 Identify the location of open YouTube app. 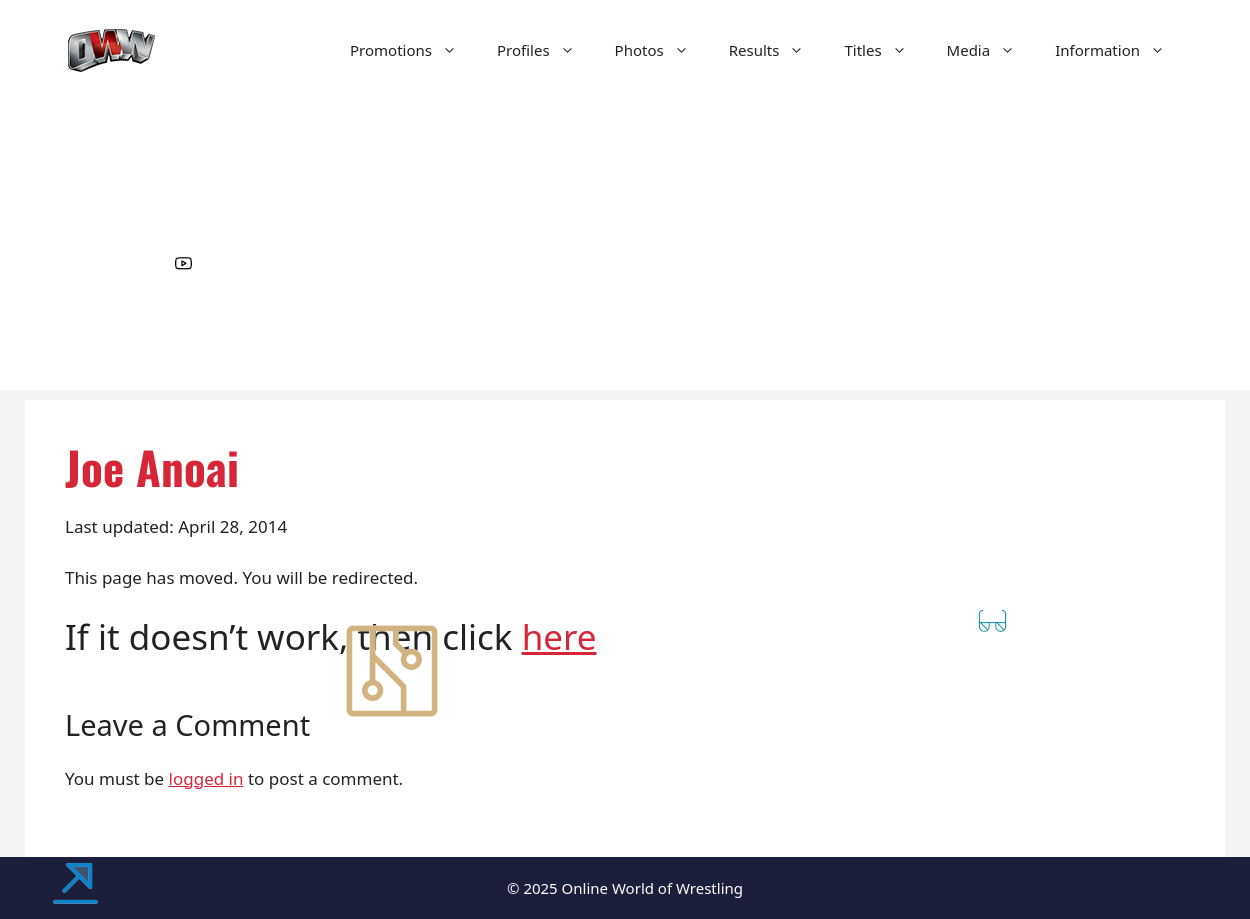
(183, 263).